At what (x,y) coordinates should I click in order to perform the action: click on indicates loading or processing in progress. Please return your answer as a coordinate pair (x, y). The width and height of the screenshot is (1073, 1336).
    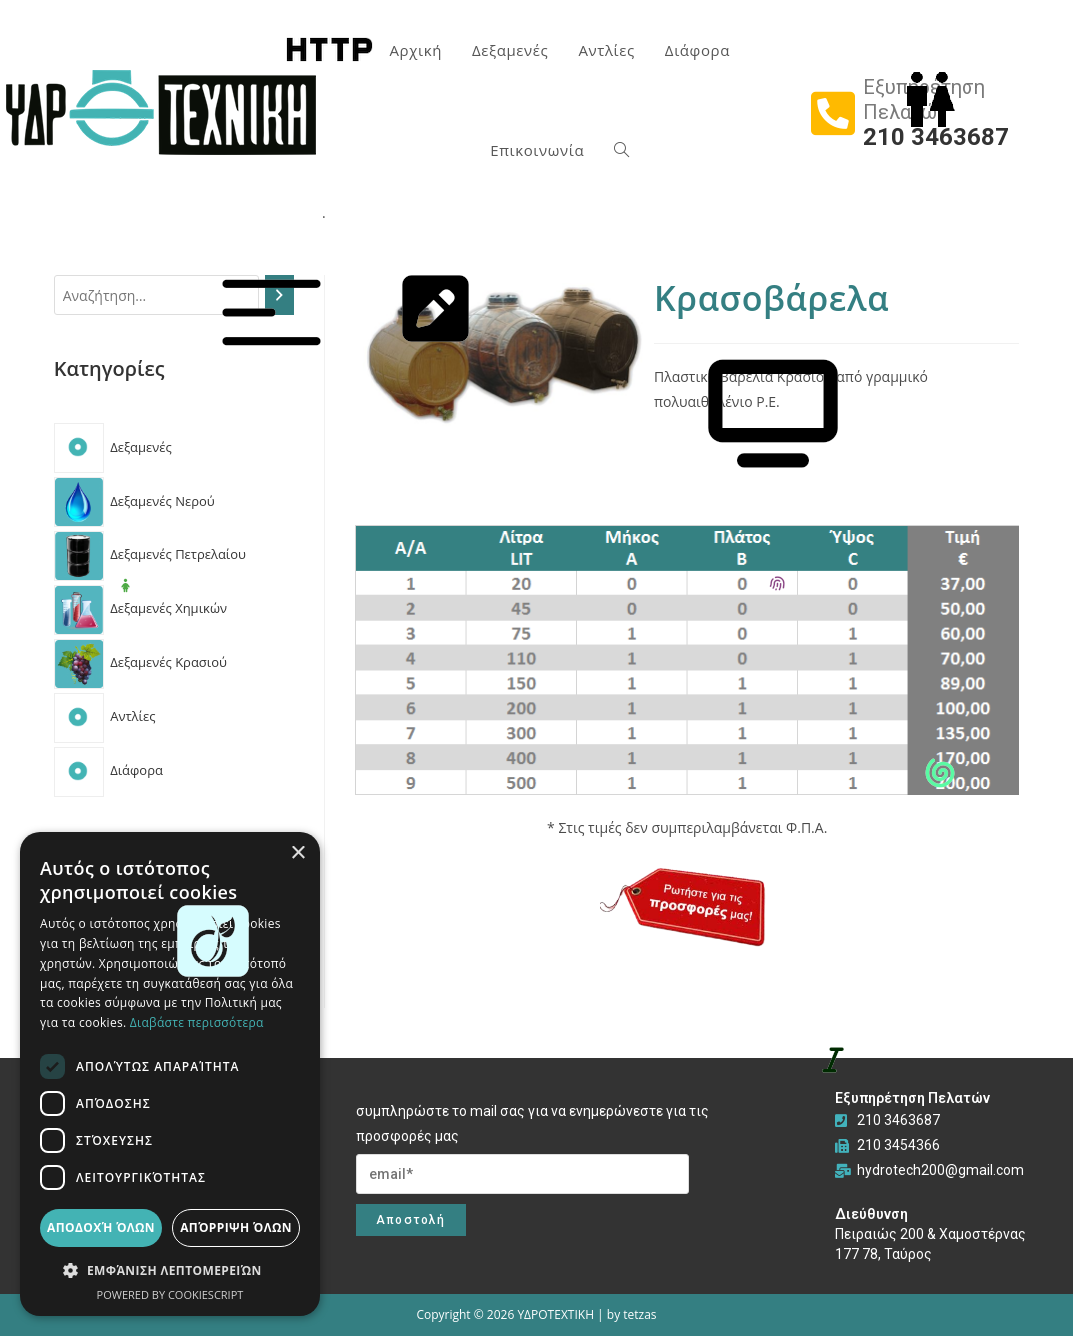
    Looking at the image, I should click on (940, 773).